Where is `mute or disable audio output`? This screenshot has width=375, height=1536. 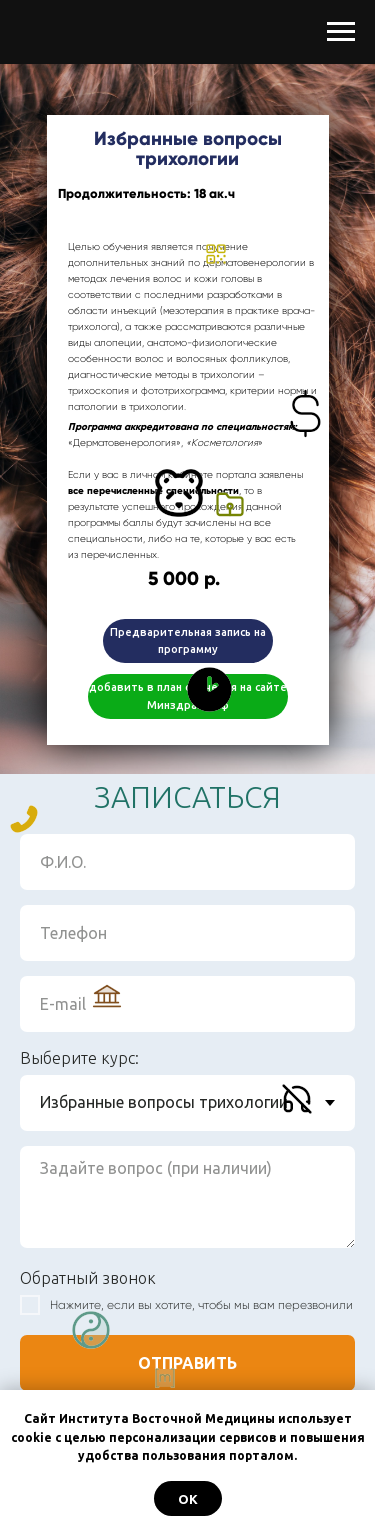 mute or disable audio output is located at coordinates (297, 1099).